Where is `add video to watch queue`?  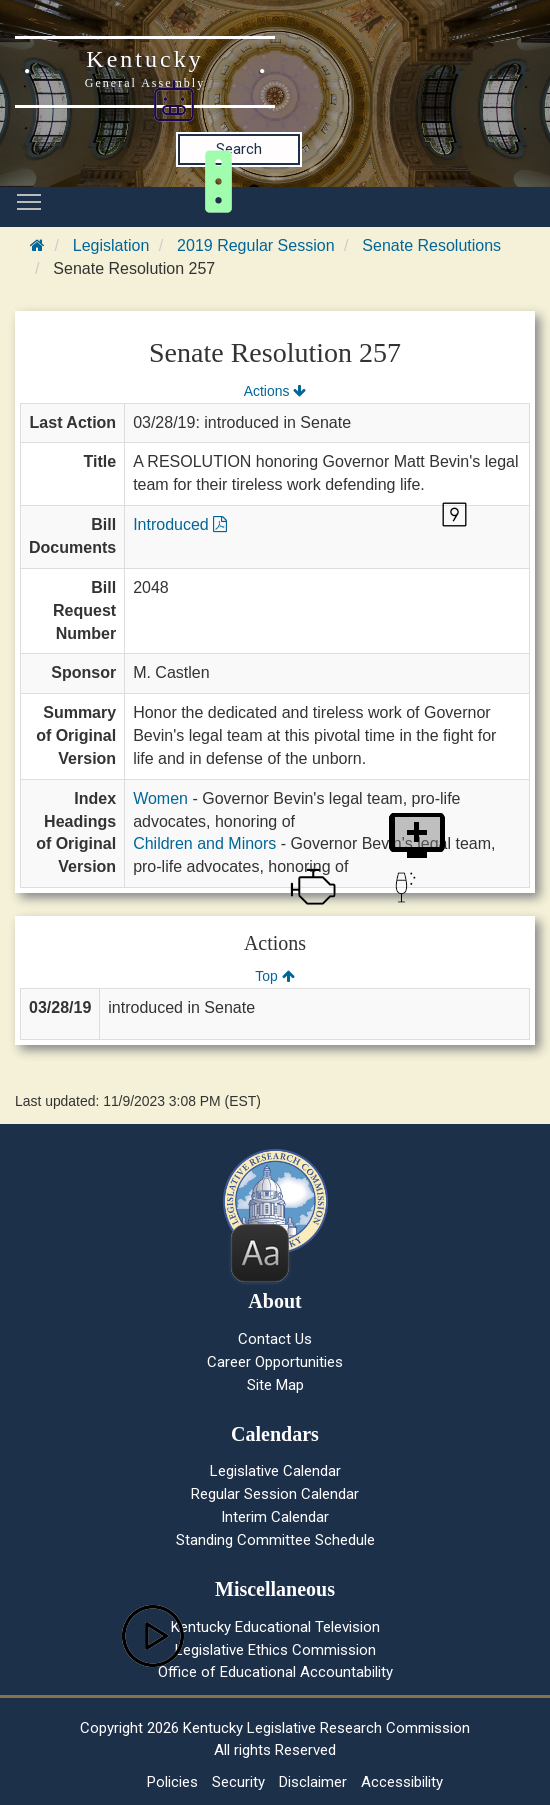 add video to watch queue is located at coordinates (417, 835).